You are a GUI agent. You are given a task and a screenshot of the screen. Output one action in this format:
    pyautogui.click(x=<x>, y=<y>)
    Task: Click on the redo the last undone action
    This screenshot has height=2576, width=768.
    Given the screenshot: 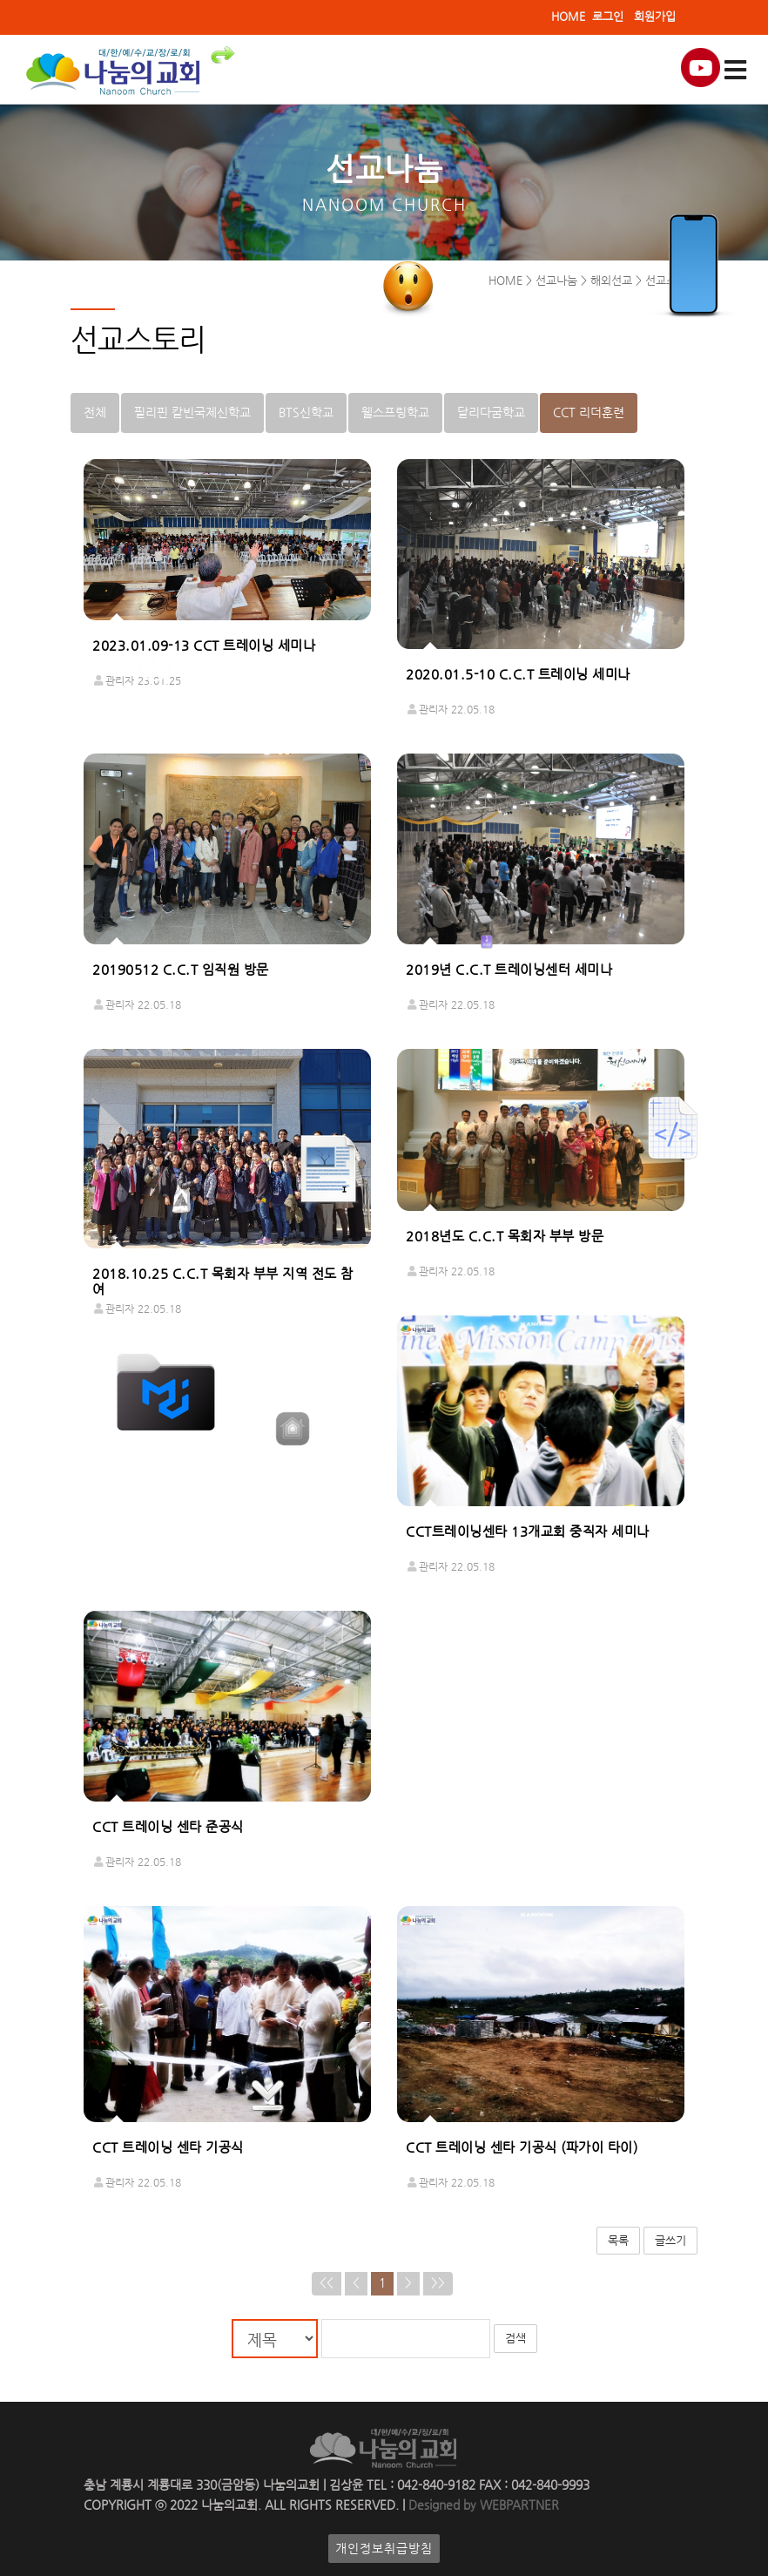 What is the action you would take?
    pyautogui.click(x=223, y=54)
    